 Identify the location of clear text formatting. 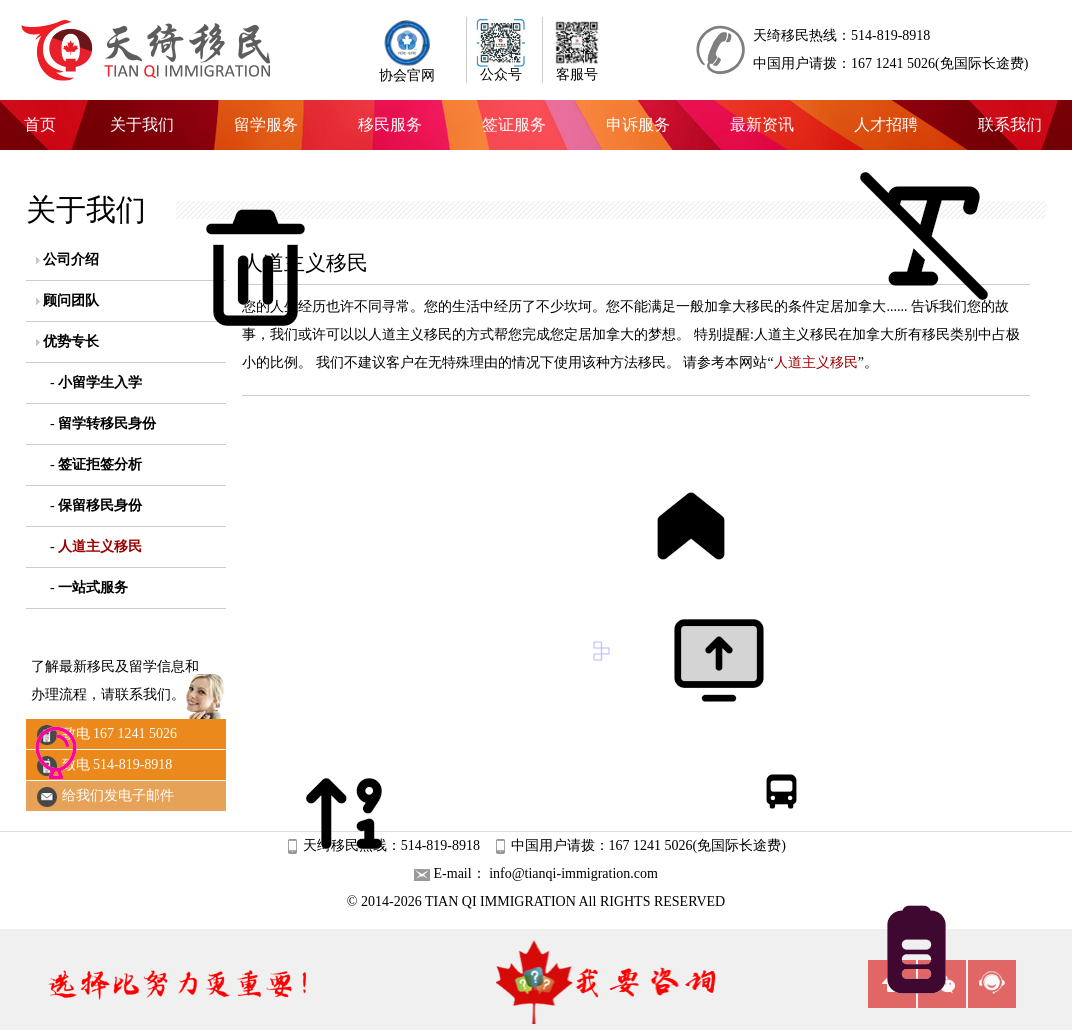
(924, 236).